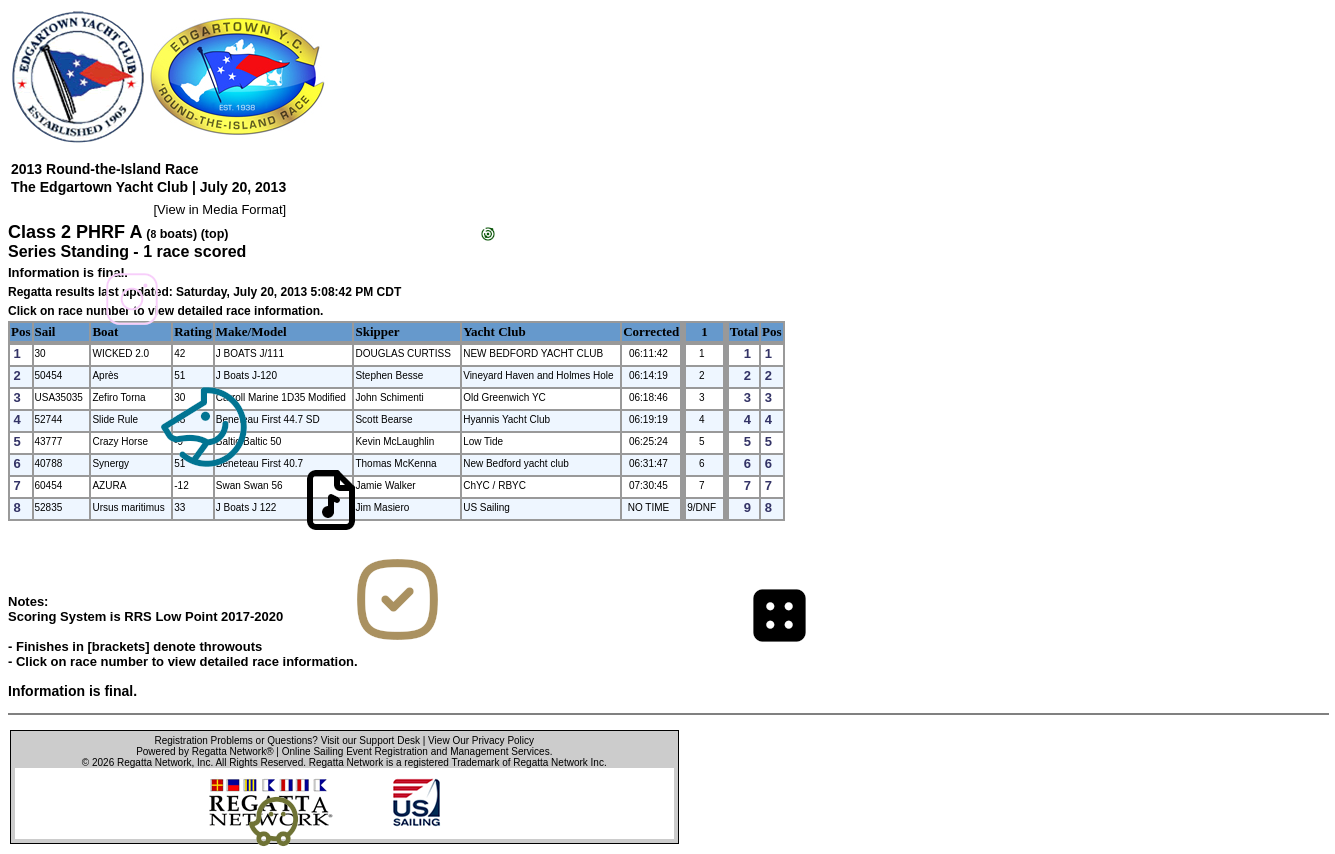 The height and width of the screenshot is (854, 1335). Describe the element at coordinates (397, 599) in the screenshot. I see `mark task as complete` at that location.